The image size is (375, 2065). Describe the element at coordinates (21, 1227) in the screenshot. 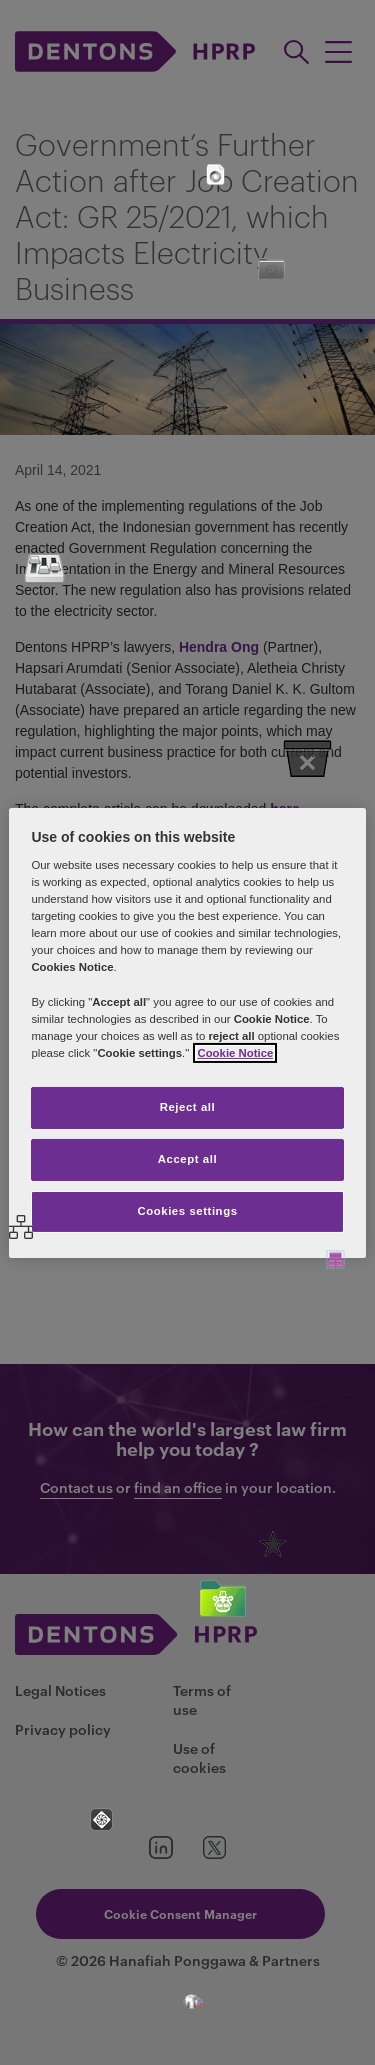

I see `view wired network connections` at that location.